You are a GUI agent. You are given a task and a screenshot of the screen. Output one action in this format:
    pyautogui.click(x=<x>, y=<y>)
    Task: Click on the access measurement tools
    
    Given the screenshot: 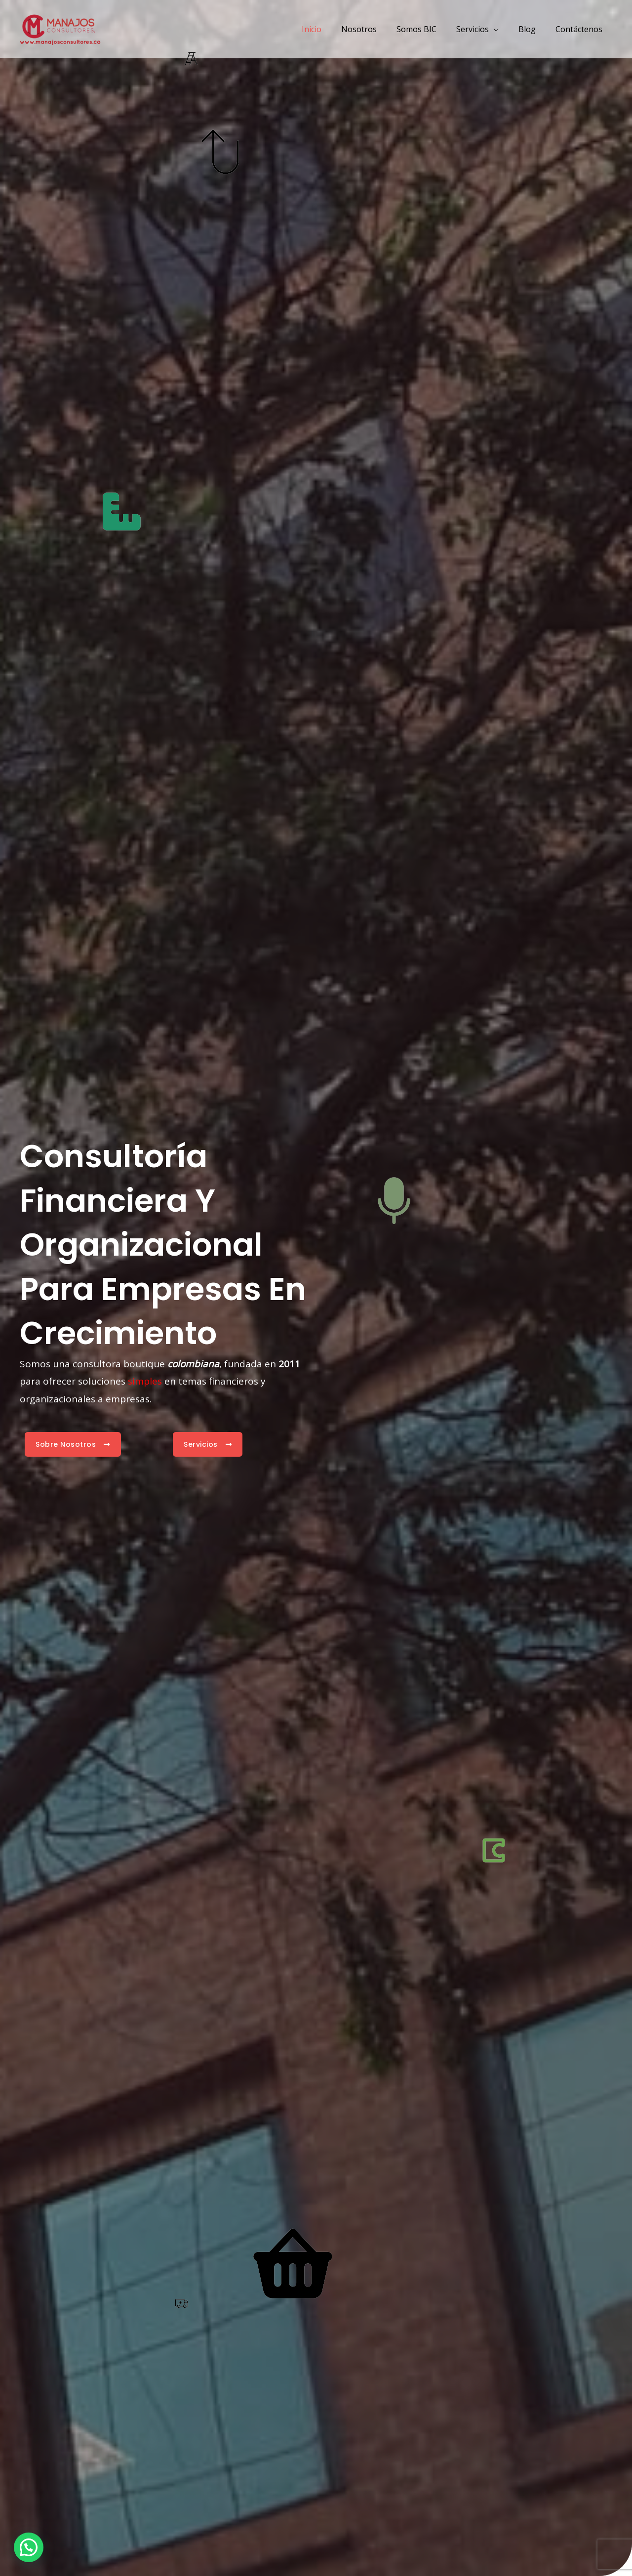 What is the action you would take?
    pyautogui.click(x=121, y=511)
    